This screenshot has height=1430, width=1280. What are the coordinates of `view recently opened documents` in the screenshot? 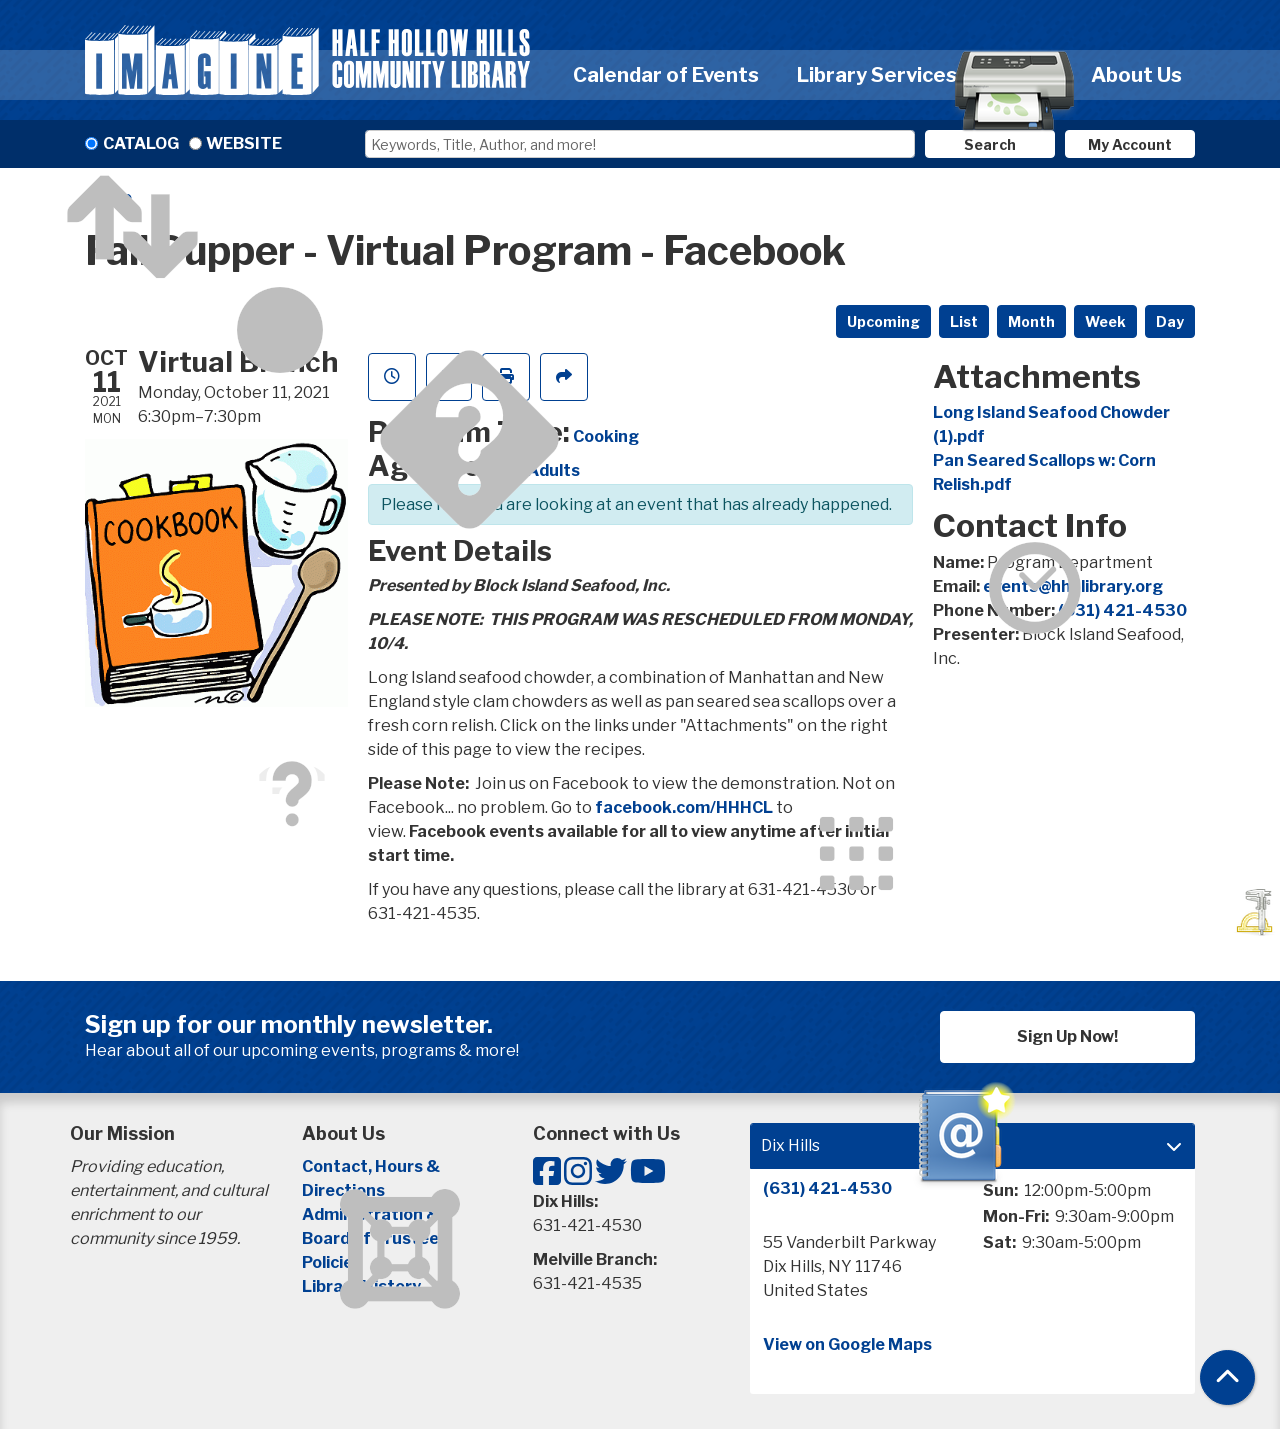 It's located at (1038, 591).